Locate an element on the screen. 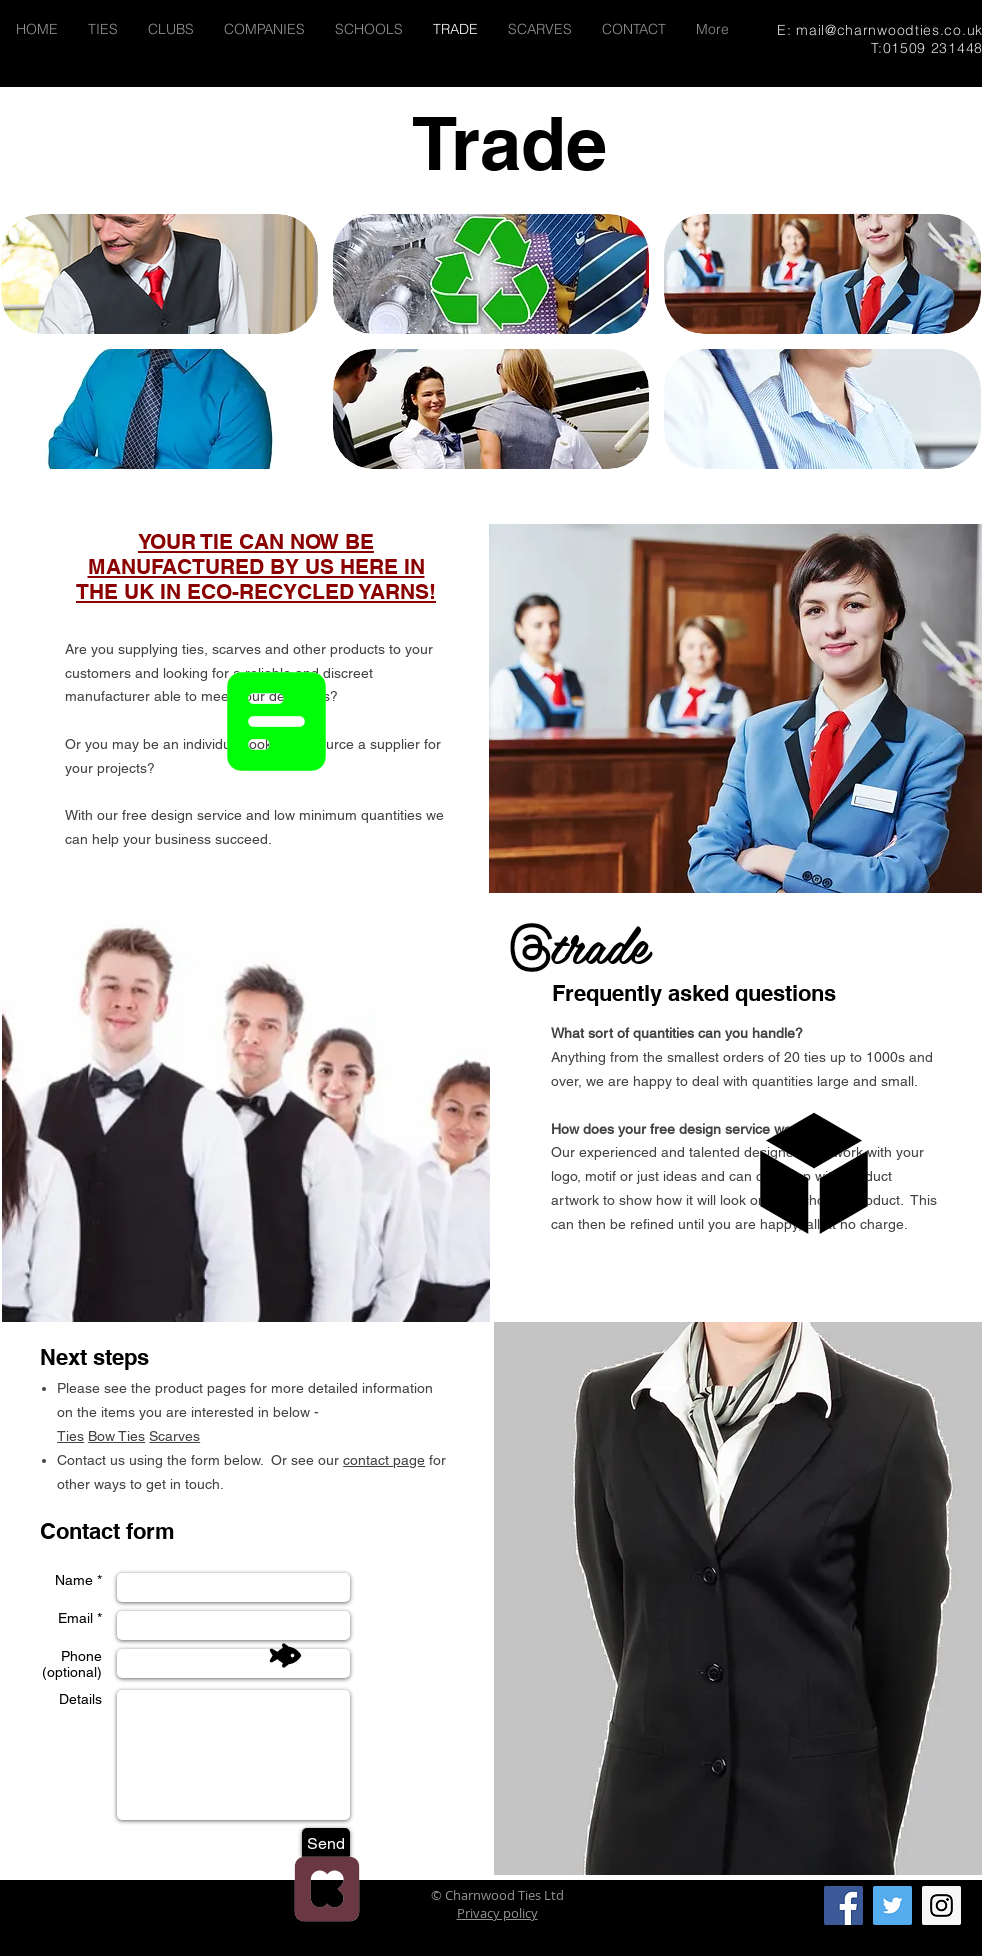 This screenshot has height=1956, width=982. view poll or survey results is located at coordinates (276, 721).